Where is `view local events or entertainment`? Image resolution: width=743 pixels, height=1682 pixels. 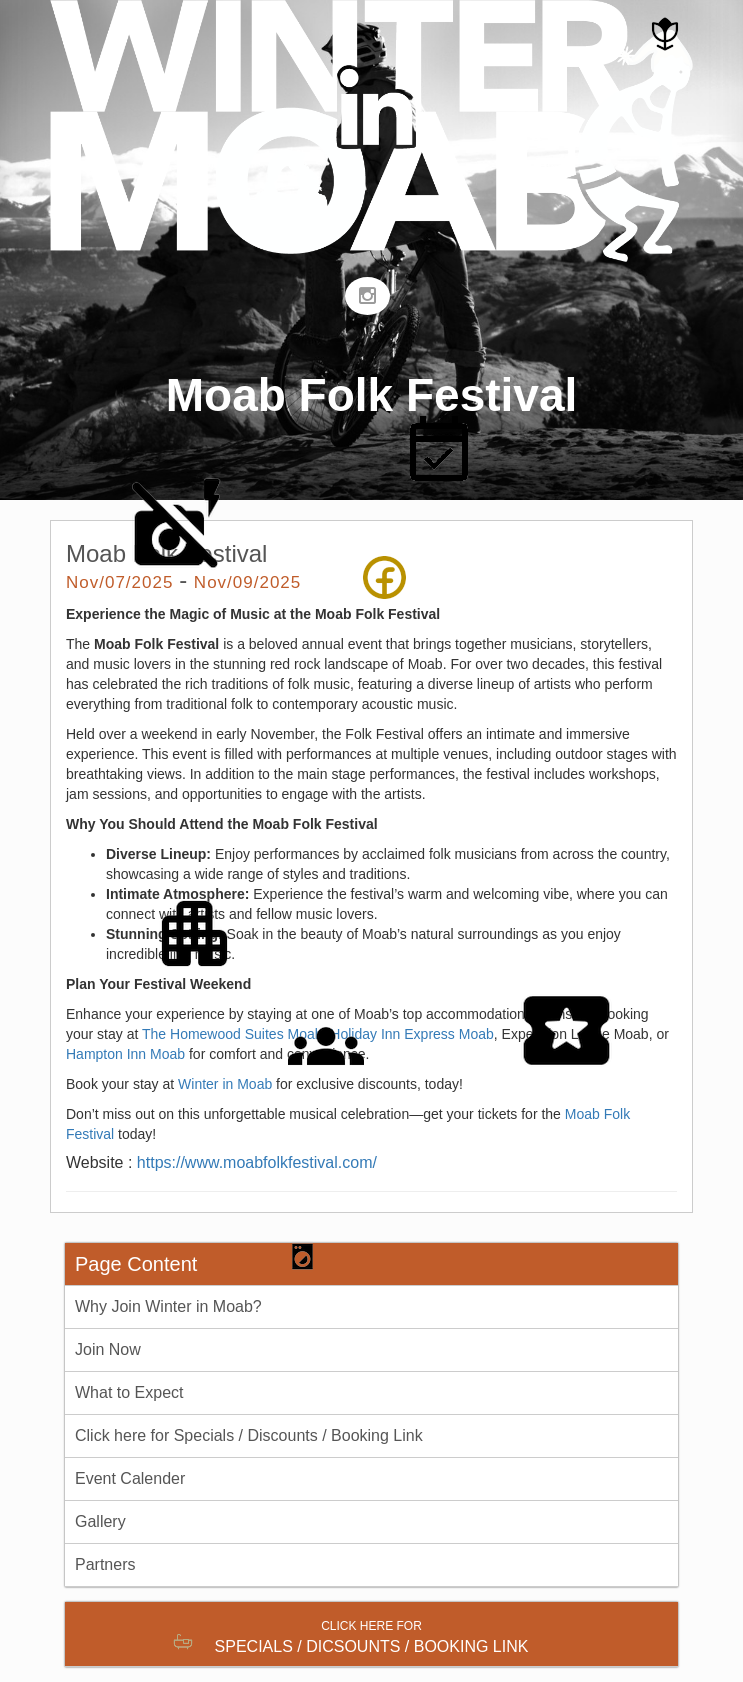
view local events or entertainment is located at coordinates (566, 1030).